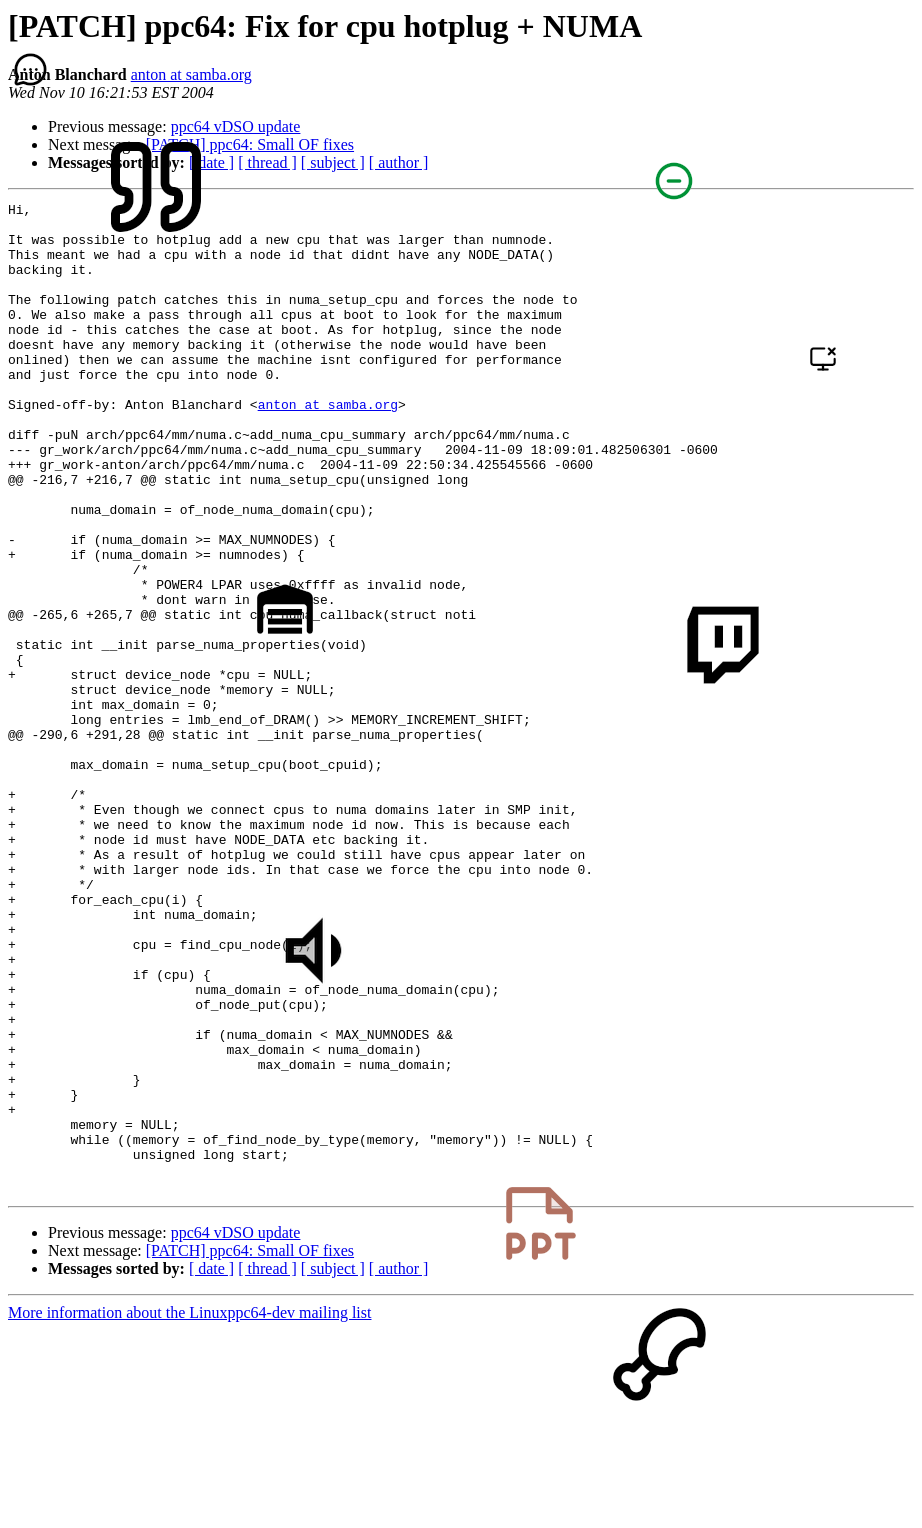 Image resolution: width=922 pixels, height=1528 pixels. What do you see at coordinates (314, 950) in the screenshot?
I see `decrease audio volume` at bounding box center [314, 950].